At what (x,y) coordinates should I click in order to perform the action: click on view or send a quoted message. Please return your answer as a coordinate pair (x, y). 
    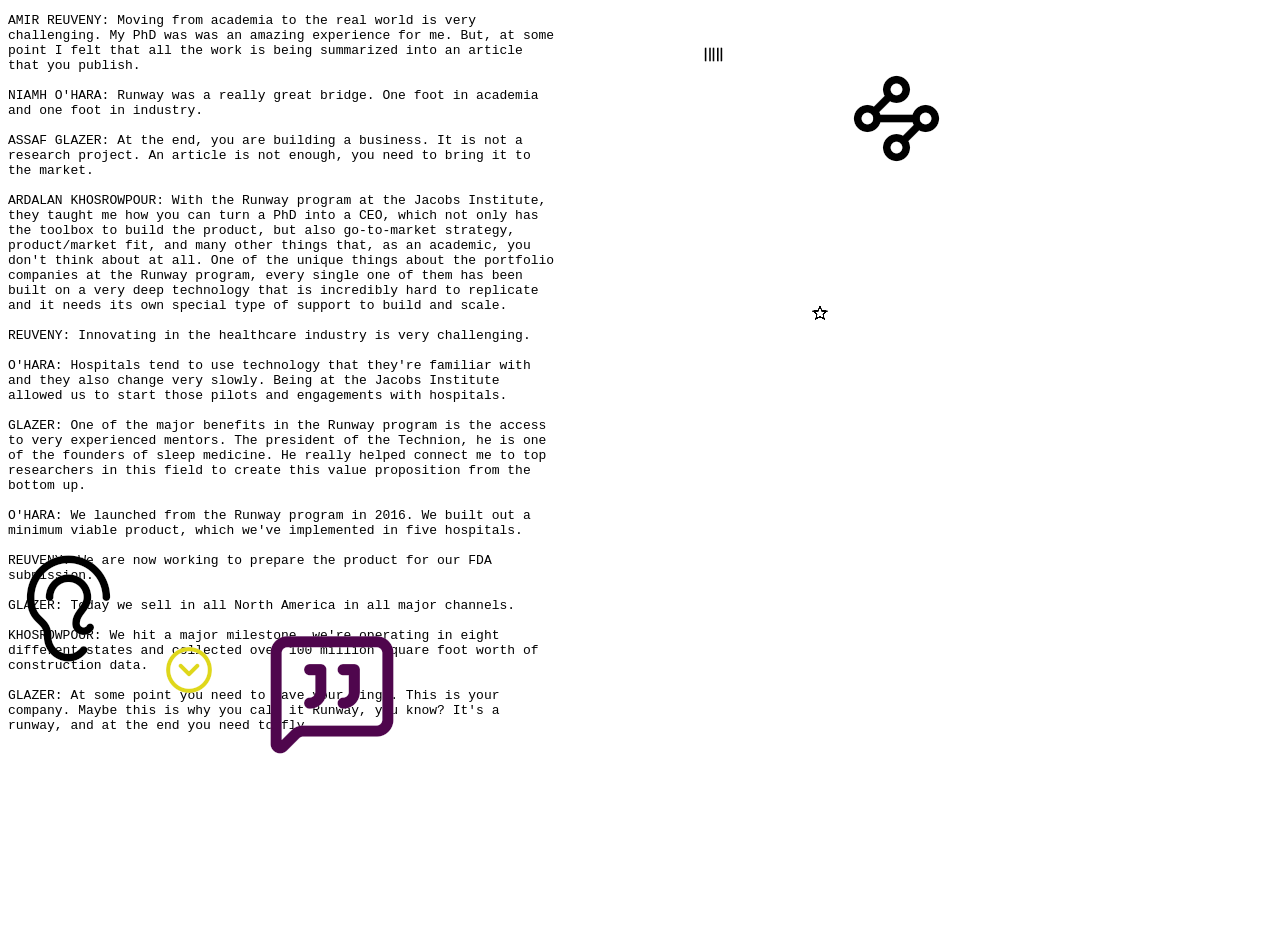
    Looking at the image, I should click on (332, 692).